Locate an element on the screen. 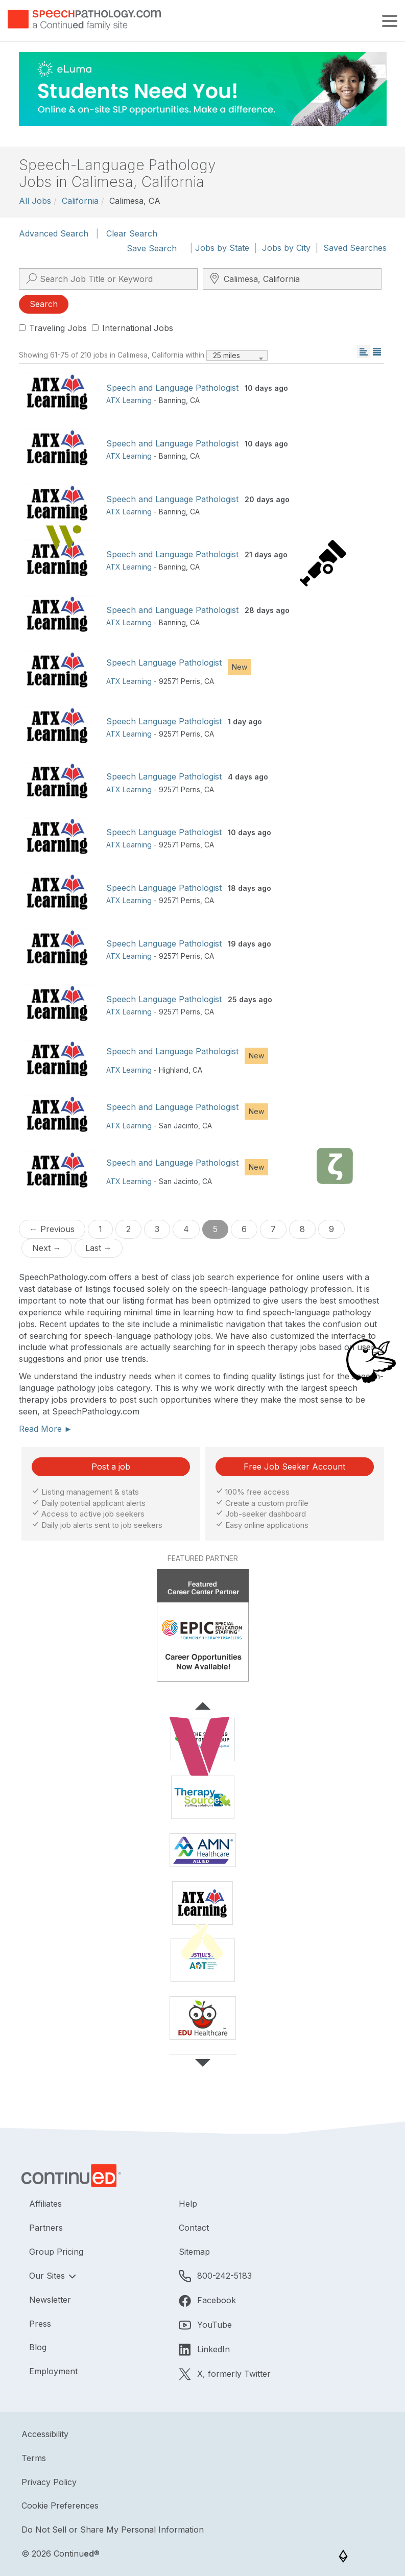 This screenshot has width=405, height=2576. open the Untappd app is located at coordinates (202, 1941).